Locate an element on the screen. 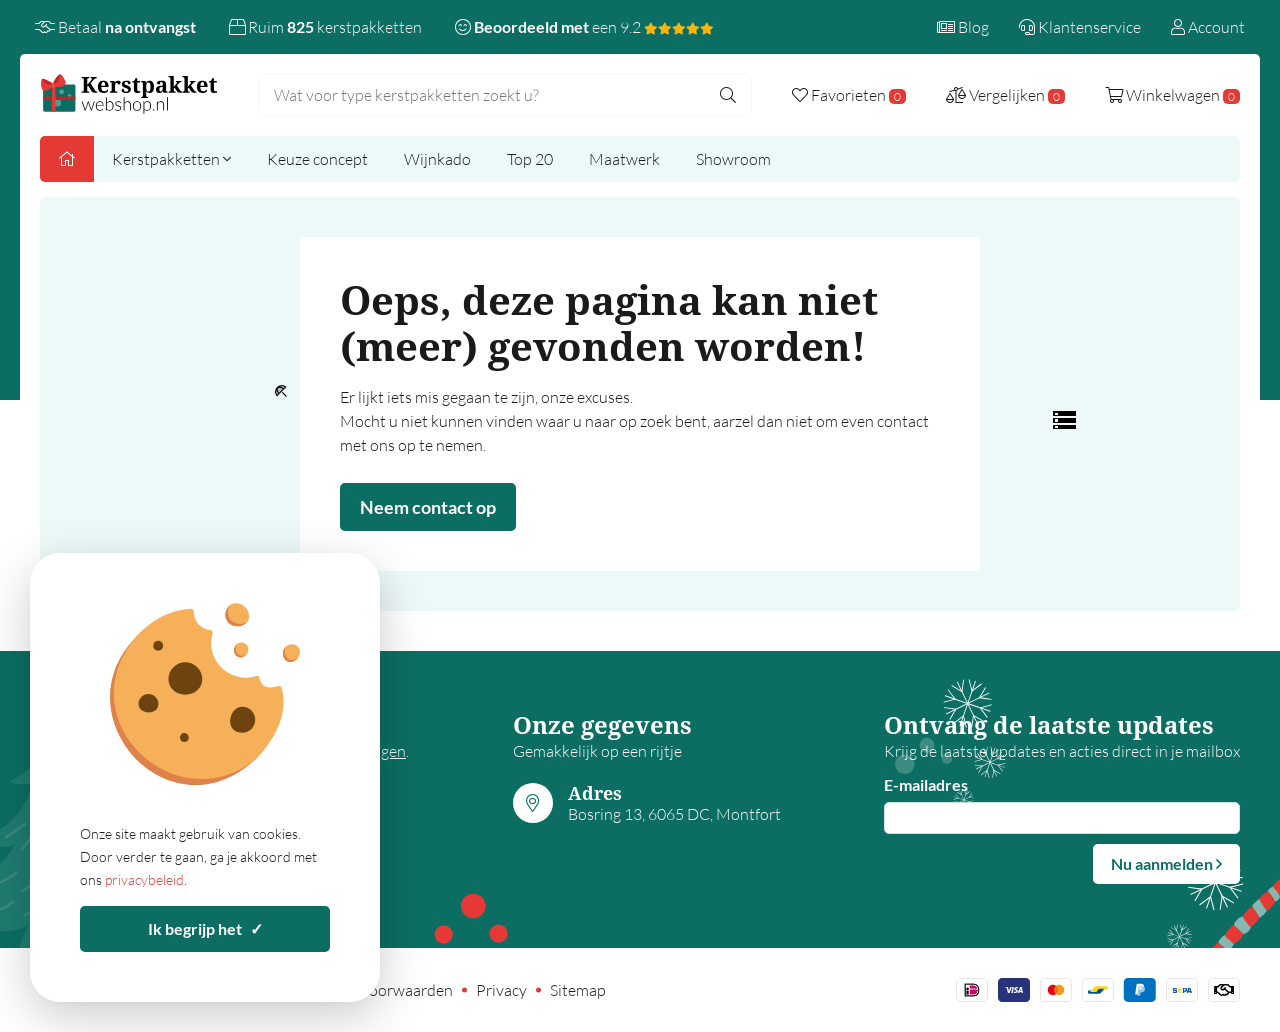 The width and height of the screenshot is (1280, 1032). access device storage settings is located at coordinates (1064, 420).